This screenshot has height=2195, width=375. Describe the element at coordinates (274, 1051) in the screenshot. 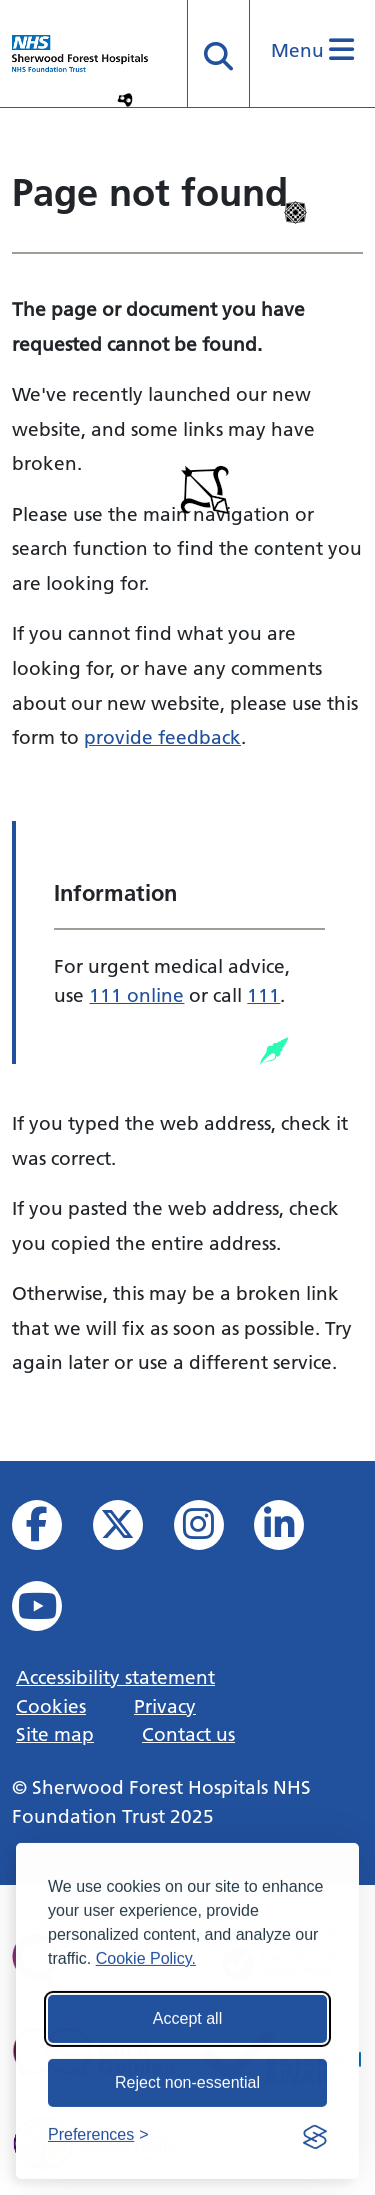

I see `decorative shell item in a game inventory` at that location.